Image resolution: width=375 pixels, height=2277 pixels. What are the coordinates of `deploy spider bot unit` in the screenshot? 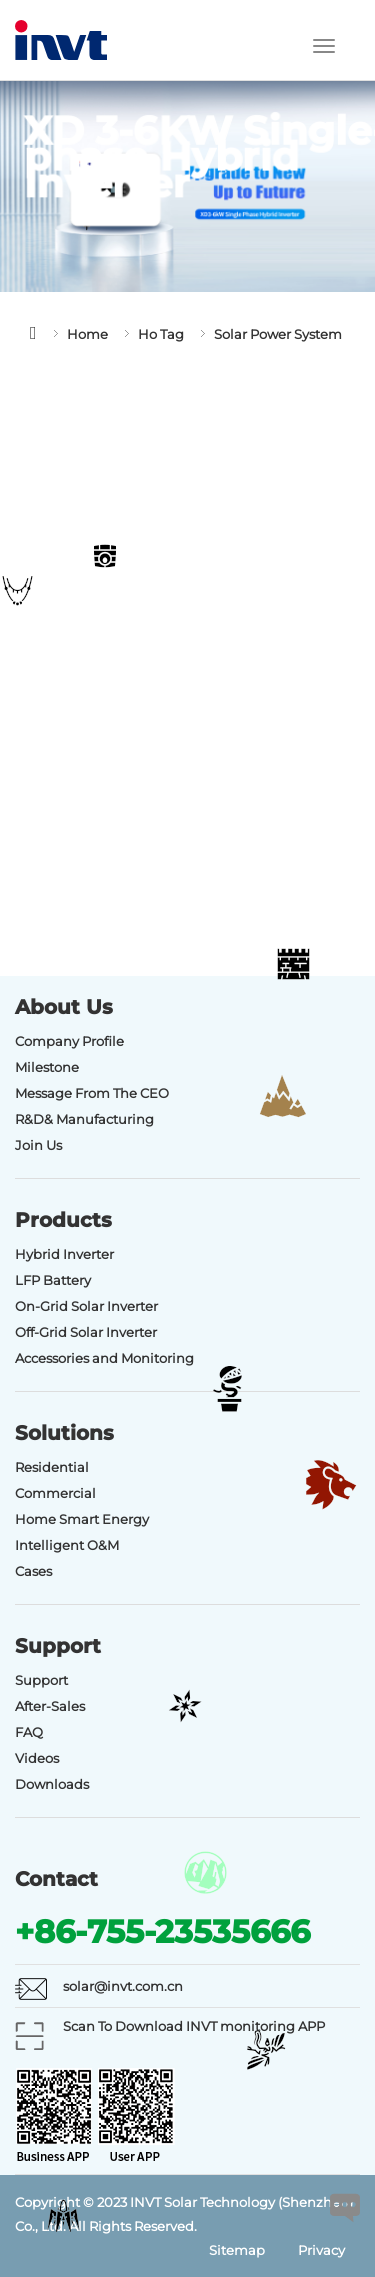 It's located at (63, 2215).